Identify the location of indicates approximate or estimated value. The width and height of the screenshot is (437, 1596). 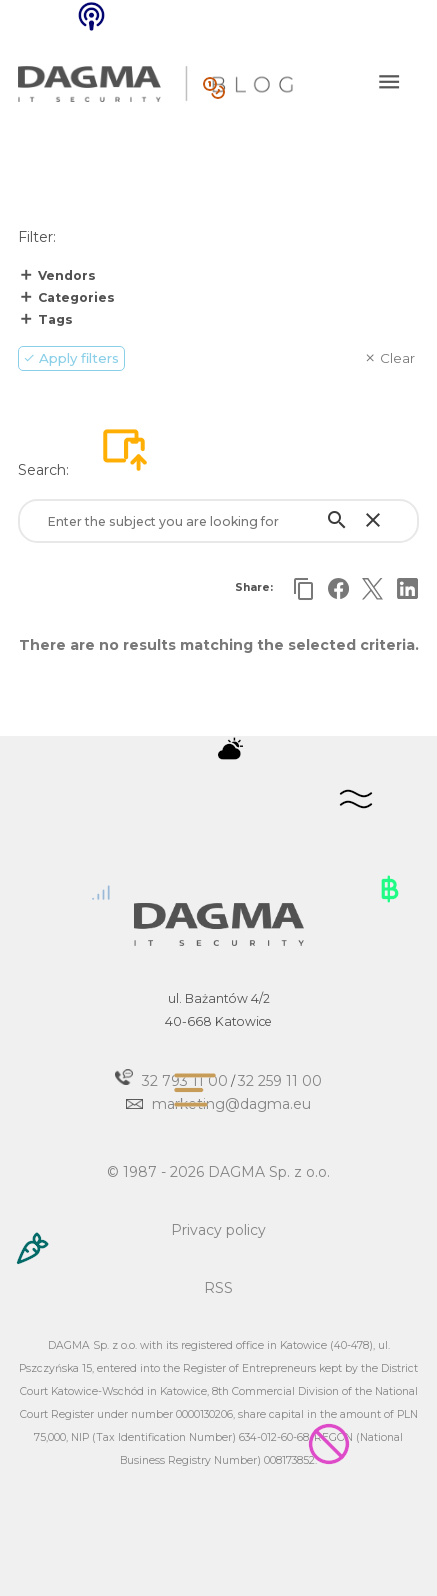
(356, 799).